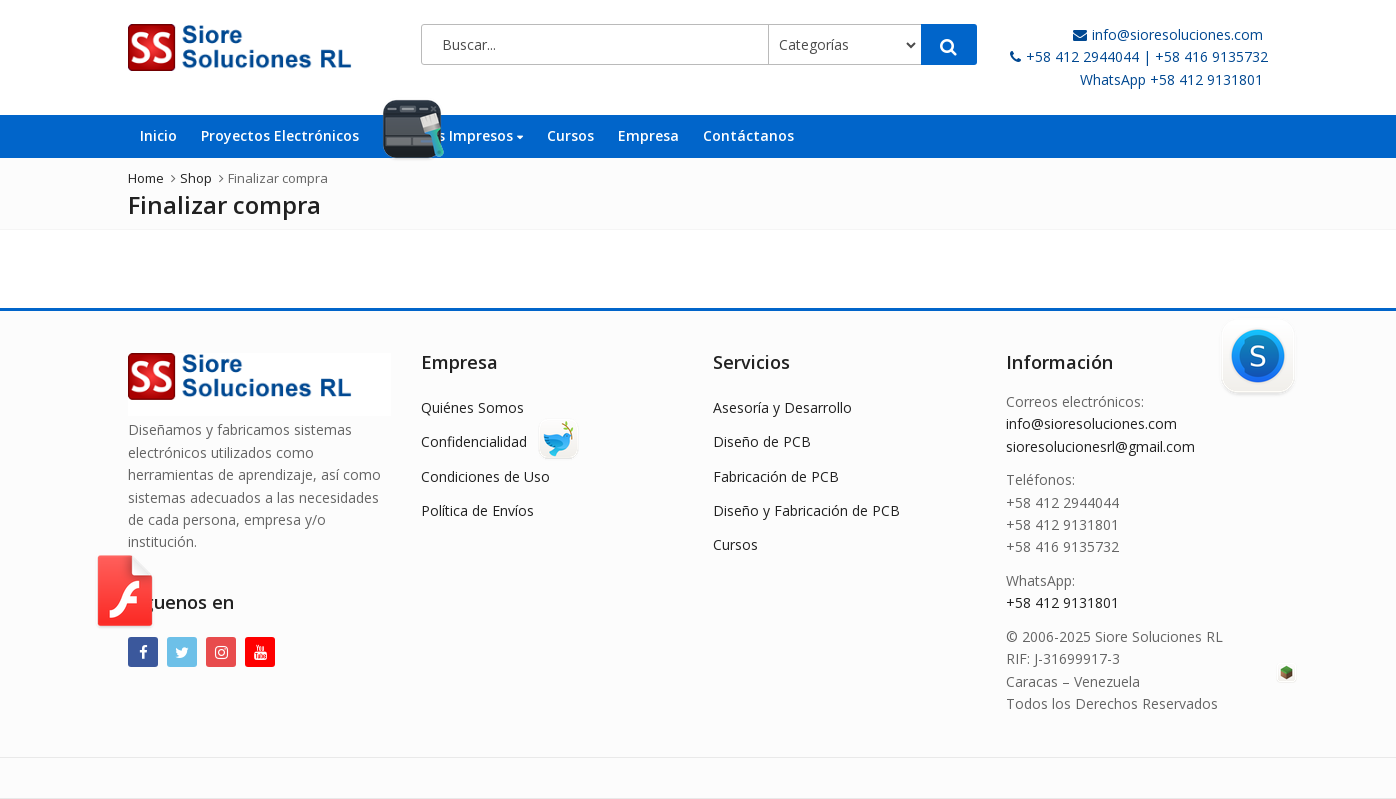  Describe the element at coordinates (558, 438) in the screenshot. I see `open the kindd application` at that location.